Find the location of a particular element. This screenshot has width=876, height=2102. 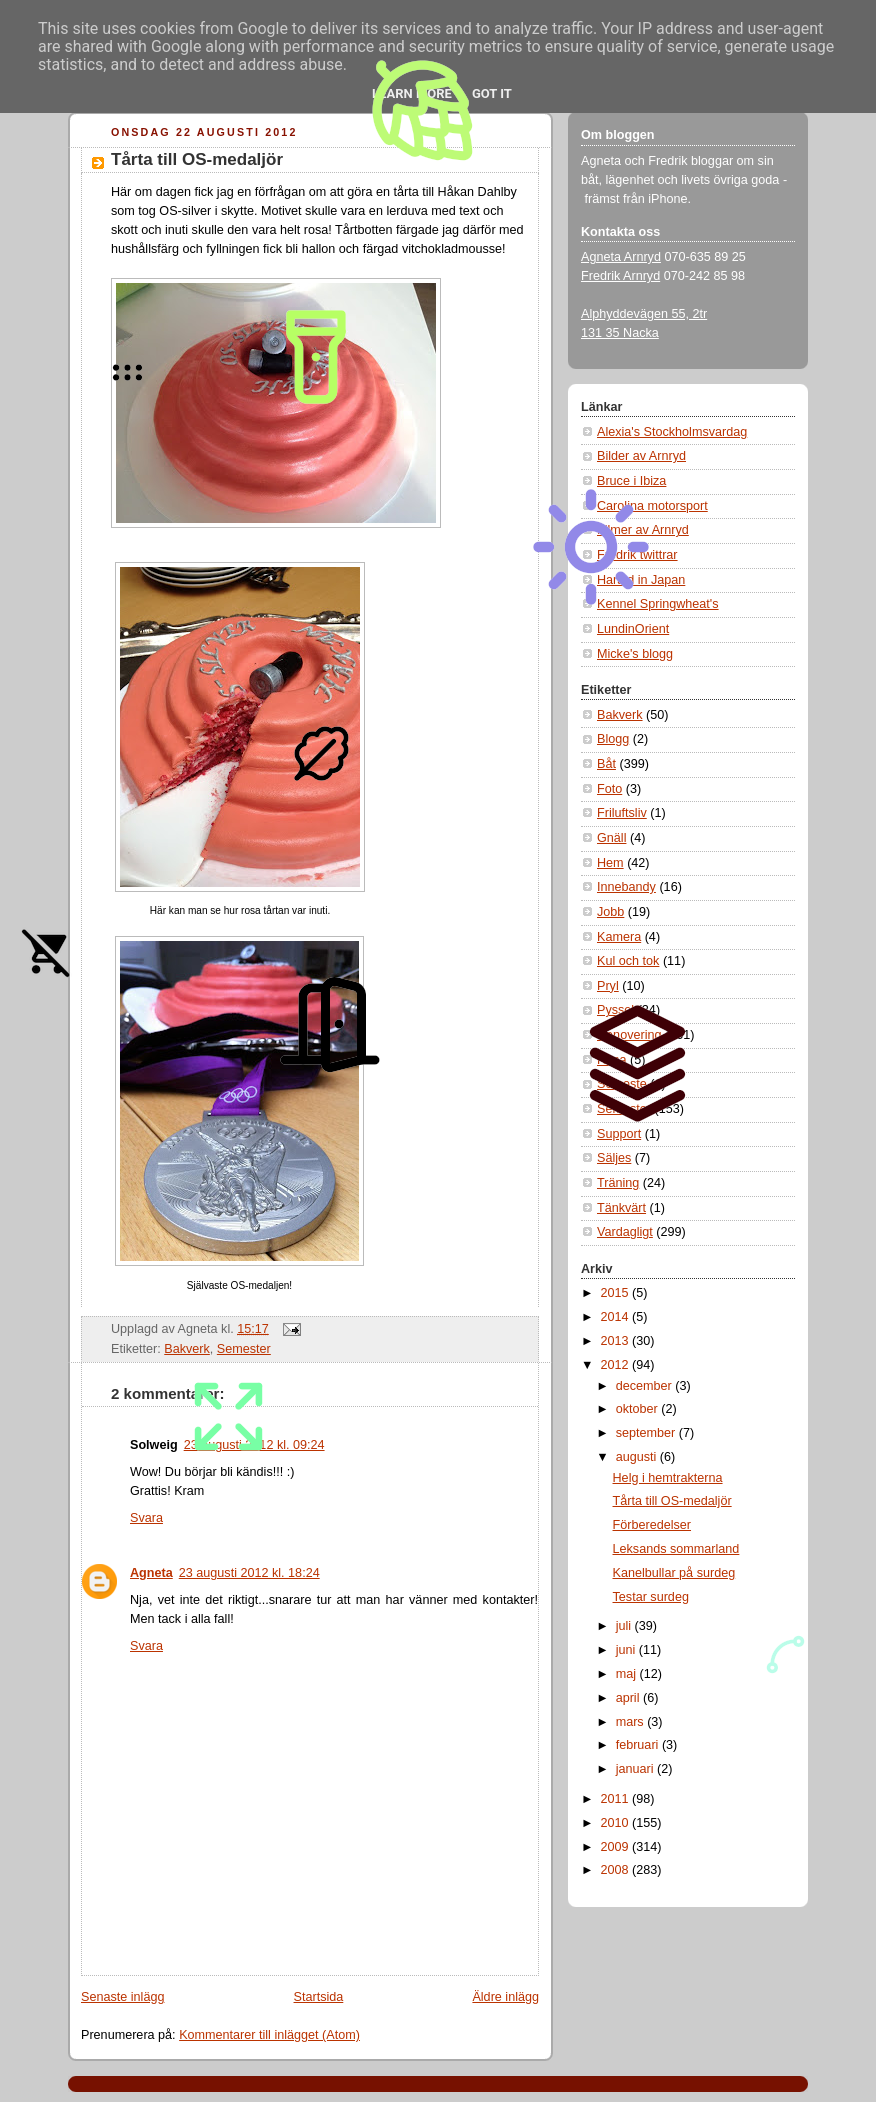

turn on device flashlight is located at coordinates (316, 357).